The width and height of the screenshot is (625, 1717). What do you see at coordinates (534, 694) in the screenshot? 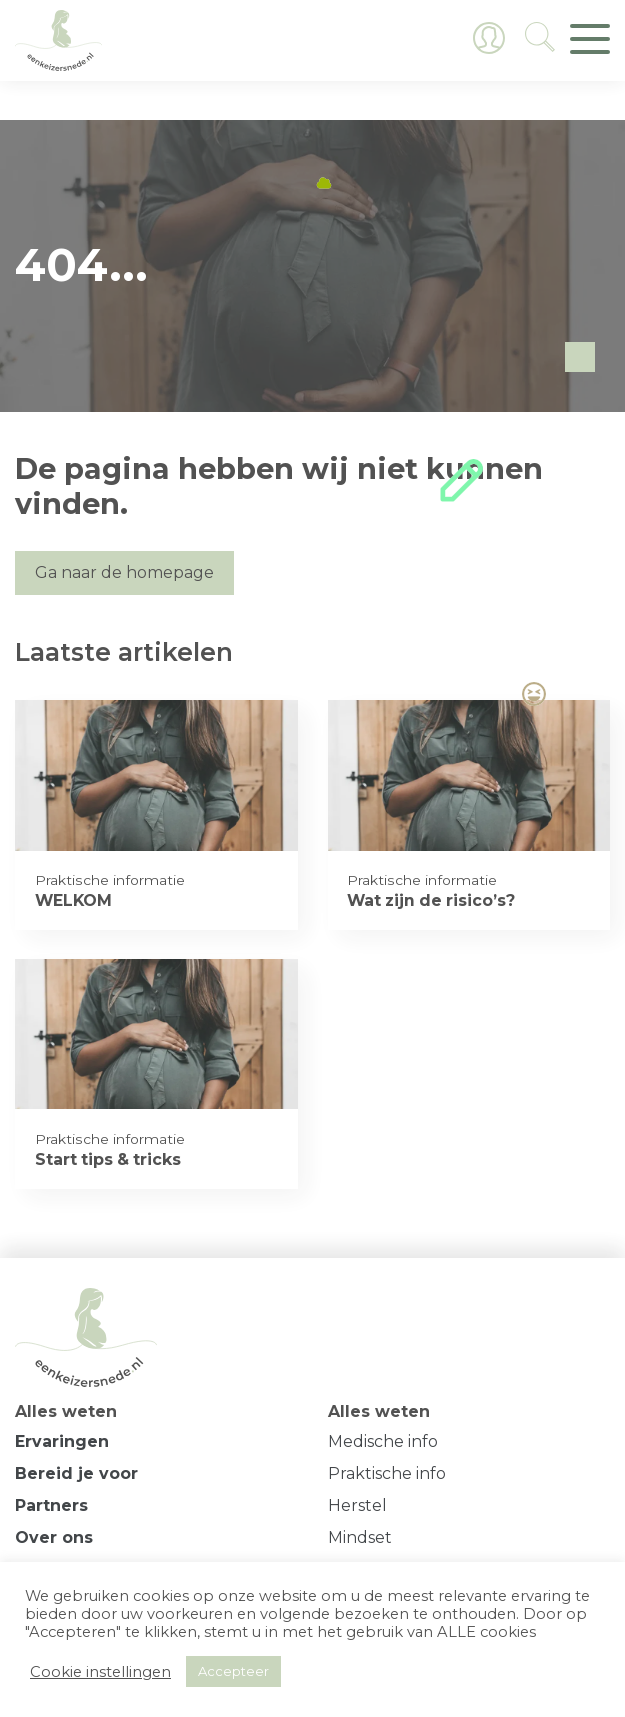
I see `react with a laughing emoji` at bounding box center [534, 694].